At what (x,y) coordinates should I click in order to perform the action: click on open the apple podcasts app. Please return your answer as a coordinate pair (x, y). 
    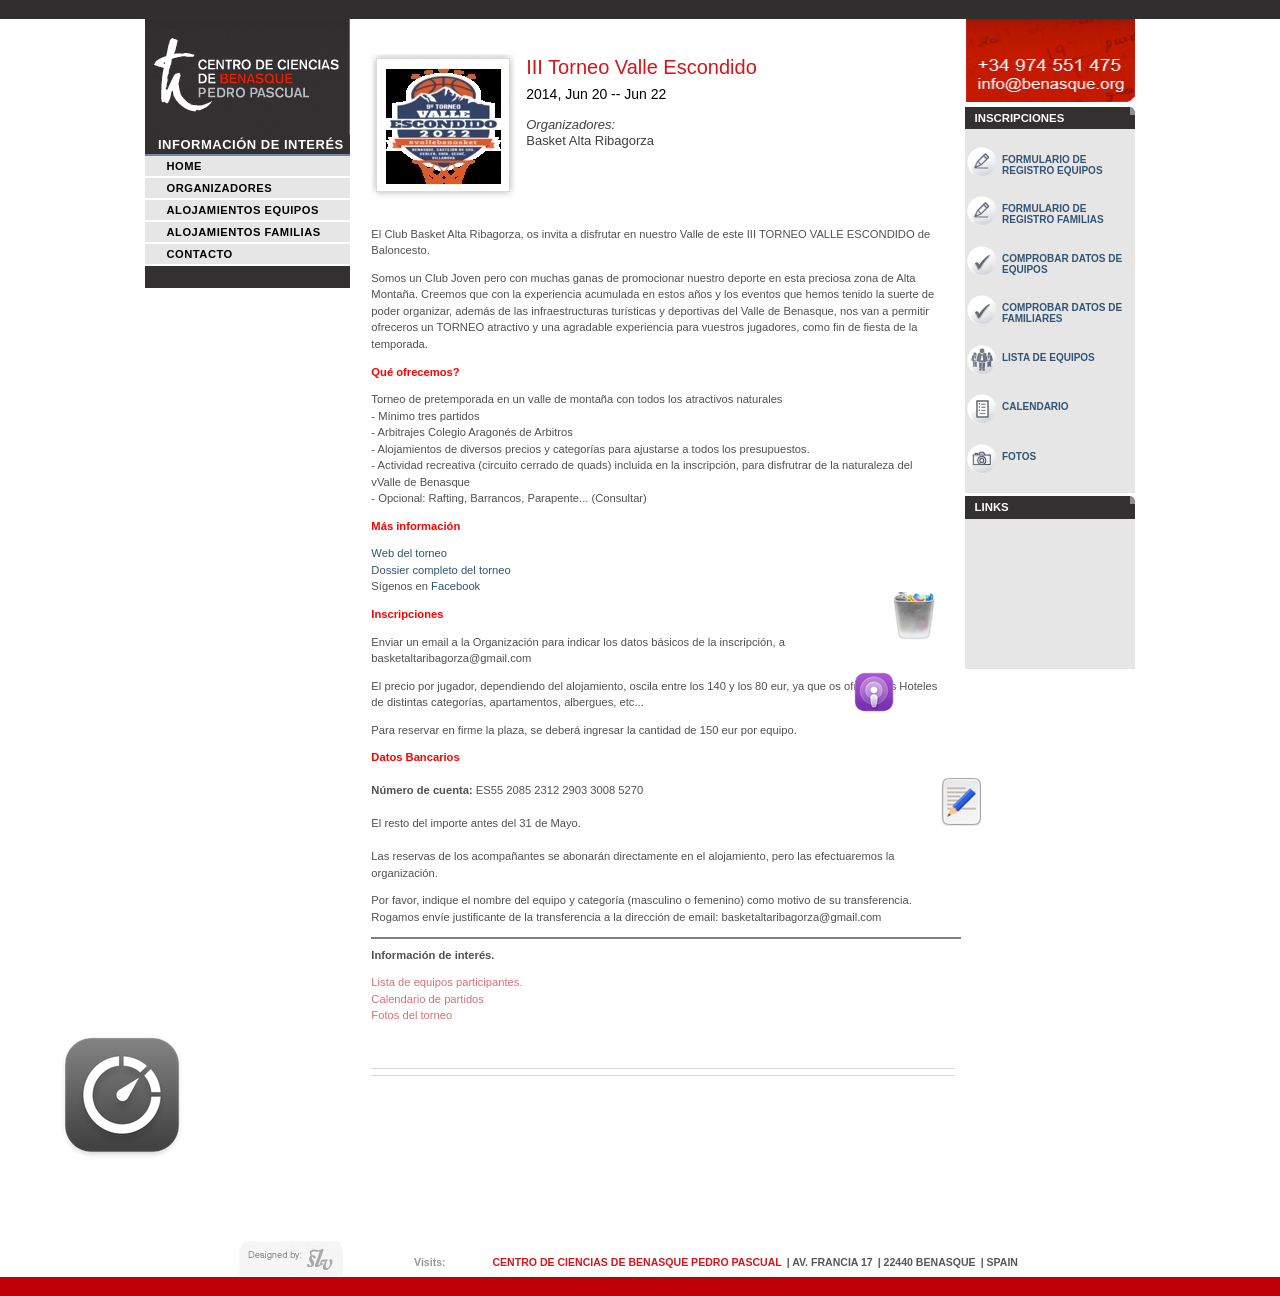
    Looking at the image, I should click on (874, 692).